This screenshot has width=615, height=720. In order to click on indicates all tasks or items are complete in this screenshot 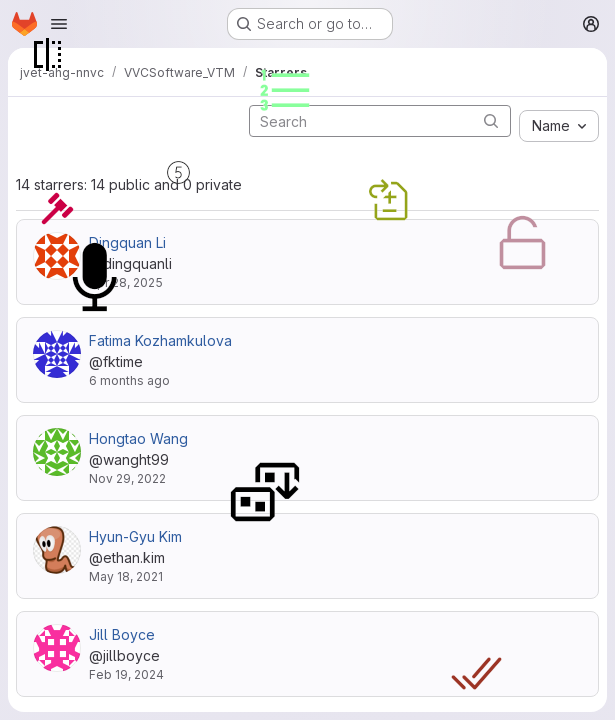, I will do `click(476, 673)`.